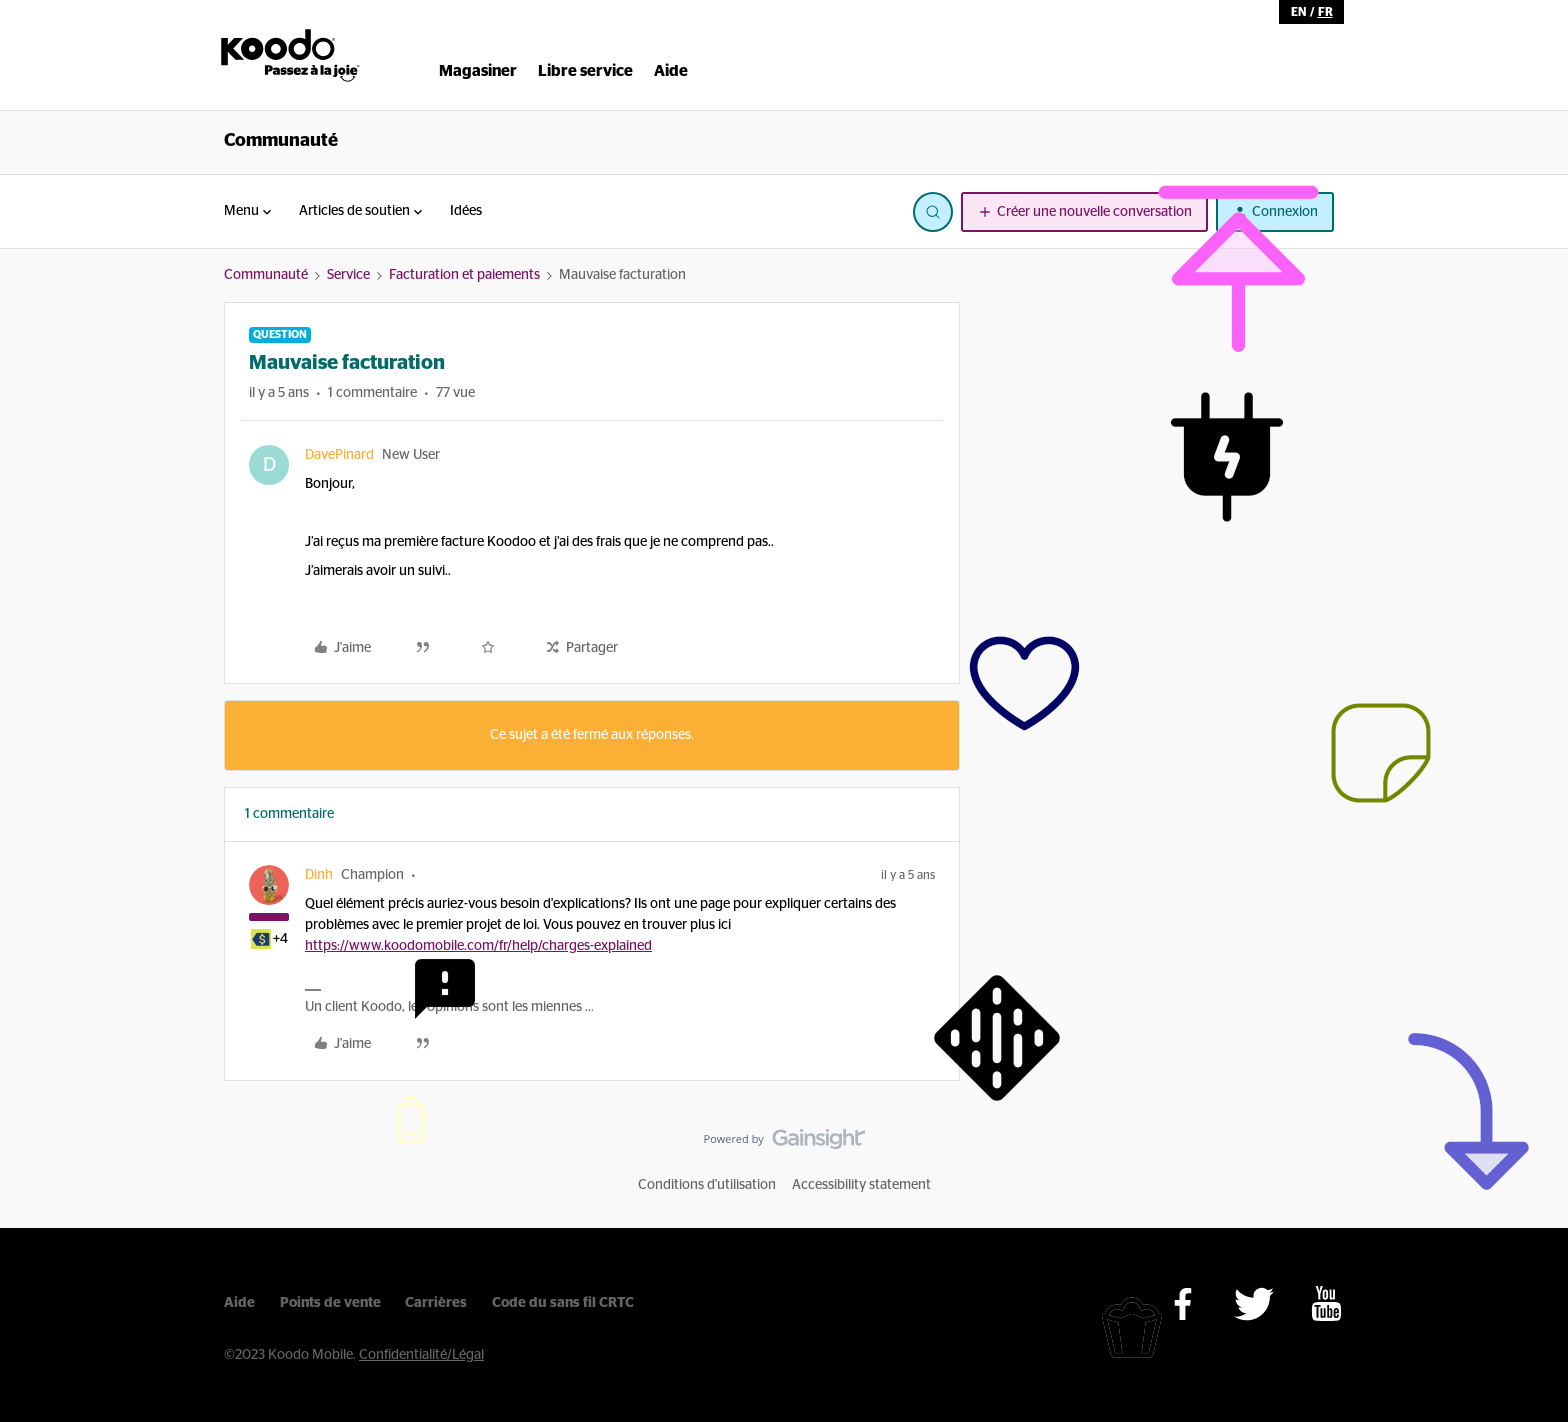 The height and width of the screenshot is (1422, 1568). What do you see at coordinates (1238, 265) in the screenshot?
I see `move item to top of list` at bounding box center [1238, 265].